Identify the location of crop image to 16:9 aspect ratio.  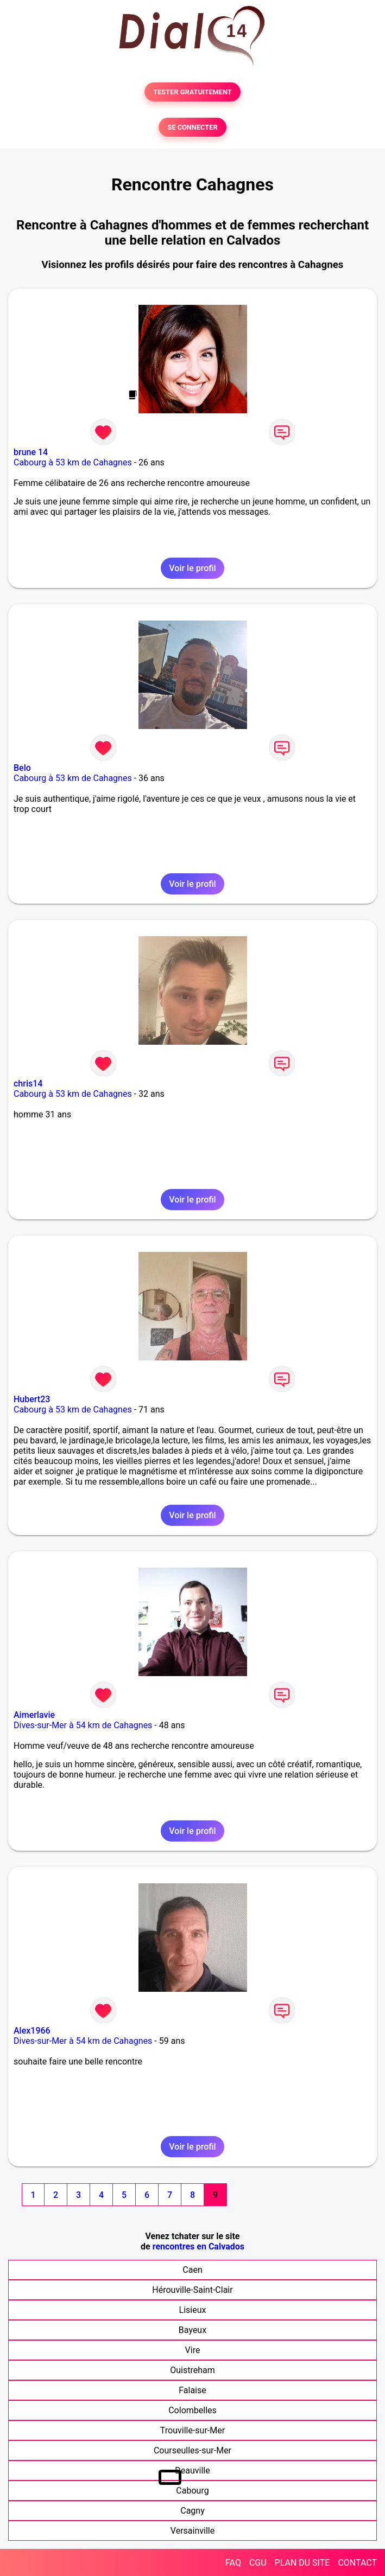
(170, 2477).